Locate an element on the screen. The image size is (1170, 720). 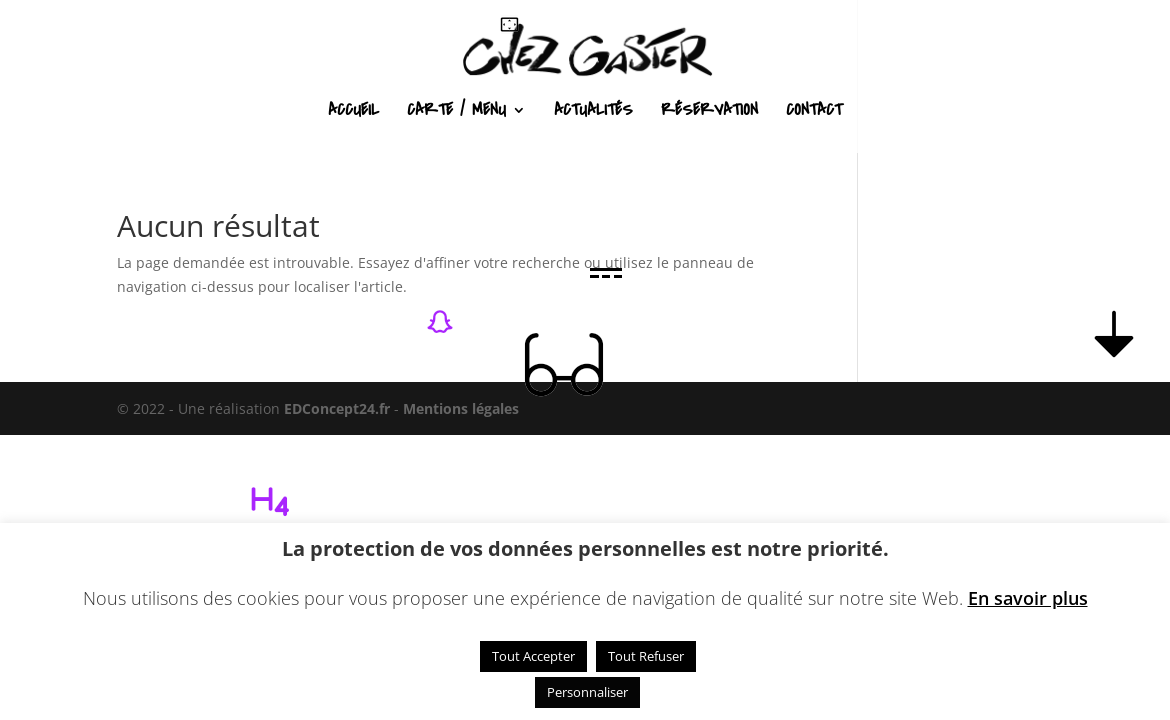
enable reading mode or reader view is located at coordinates (564, 366).